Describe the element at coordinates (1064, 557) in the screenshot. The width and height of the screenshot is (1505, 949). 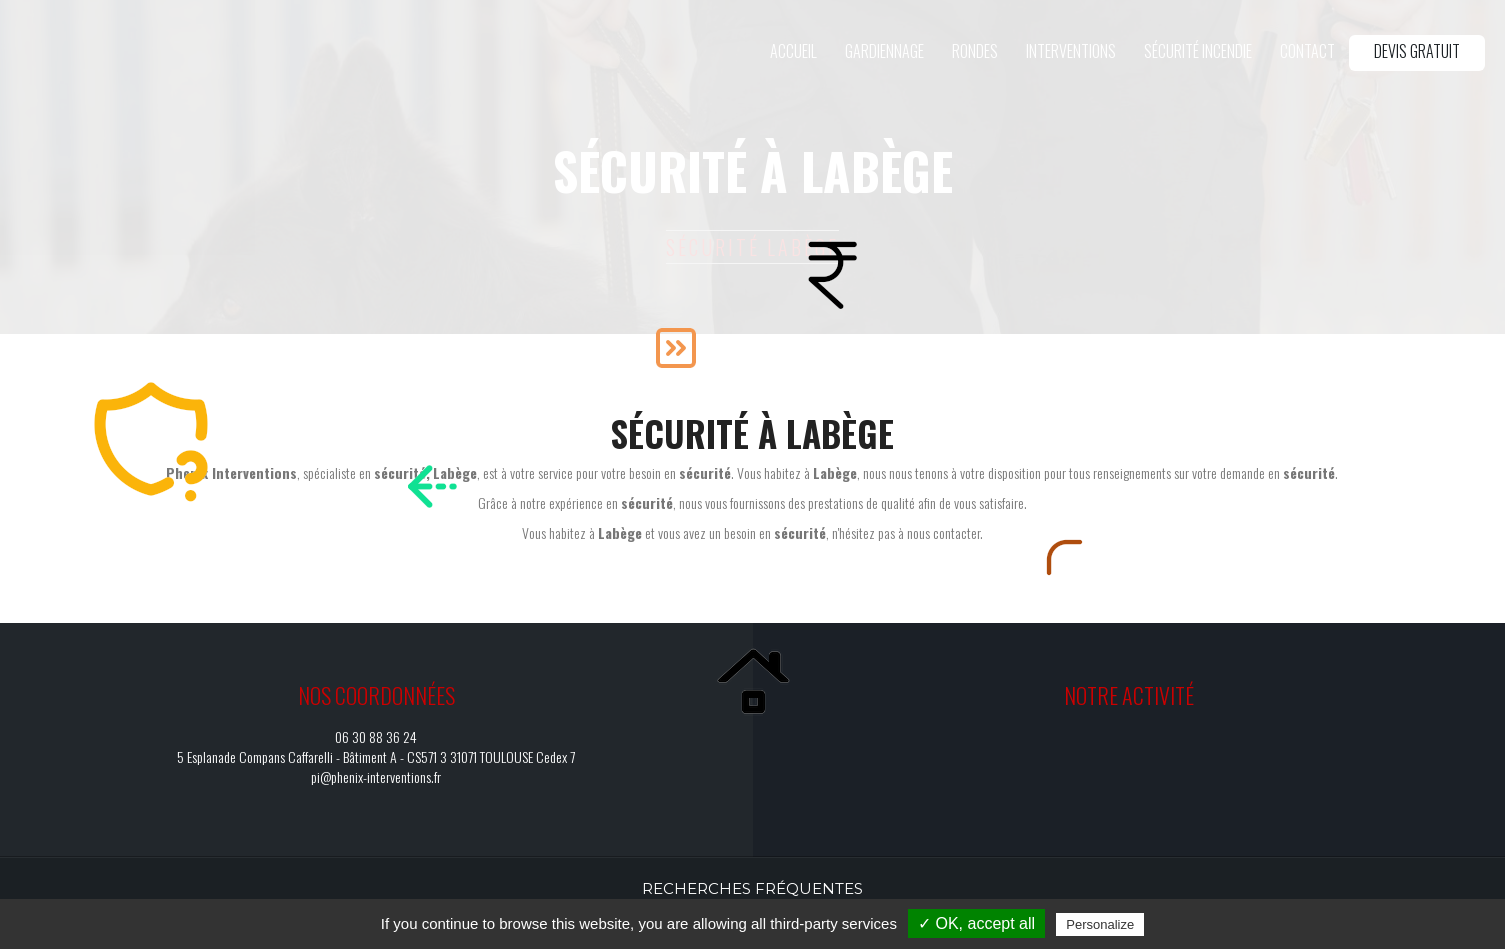
I see `adjust top-left corner radius` at that location.